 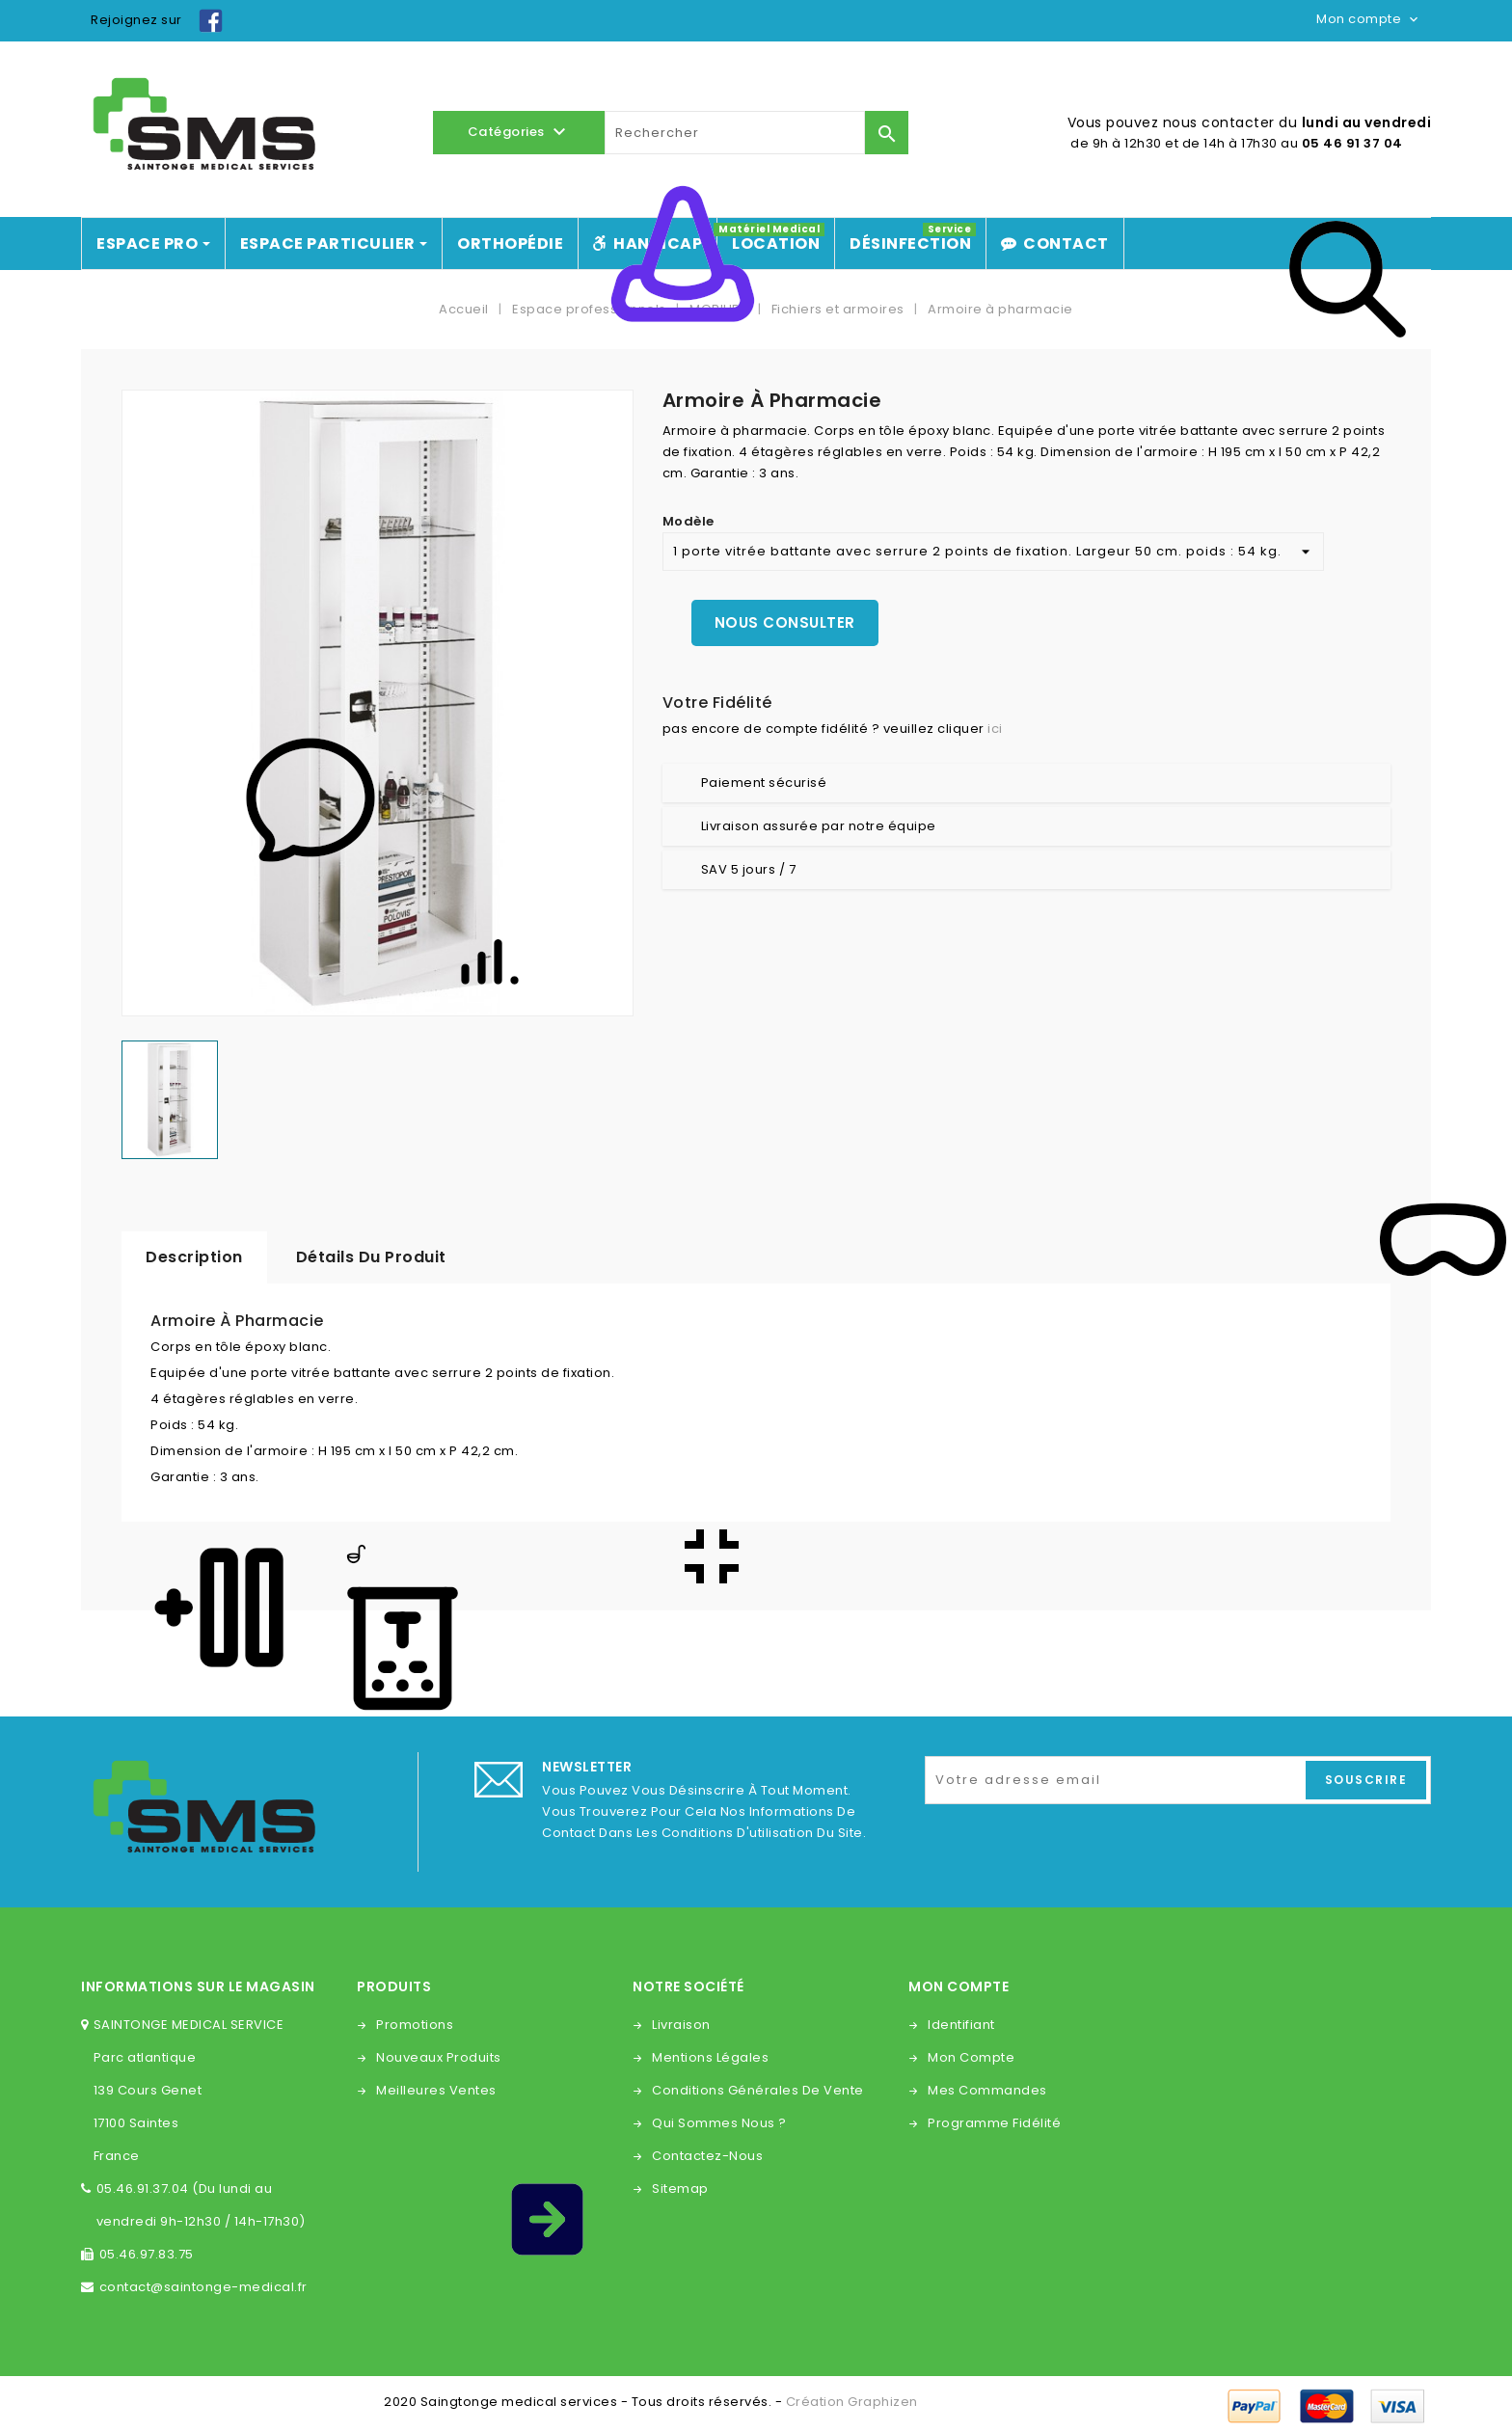 I want to click on exit fullscreen mode, so click(x=712, y=1556).